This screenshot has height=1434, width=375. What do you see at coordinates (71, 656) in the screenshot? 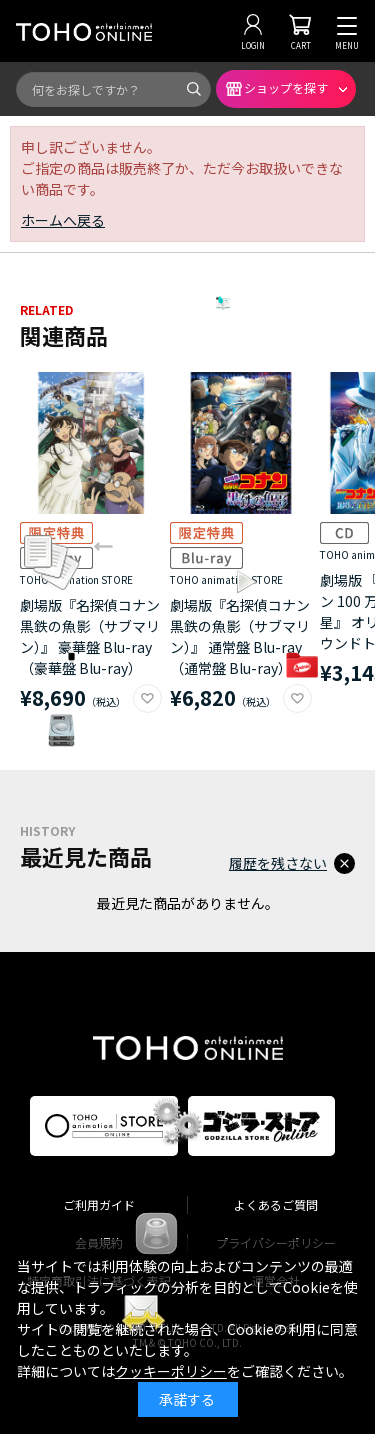
I see `apple watch series 2 device icon` at bounding box center [71, 656].